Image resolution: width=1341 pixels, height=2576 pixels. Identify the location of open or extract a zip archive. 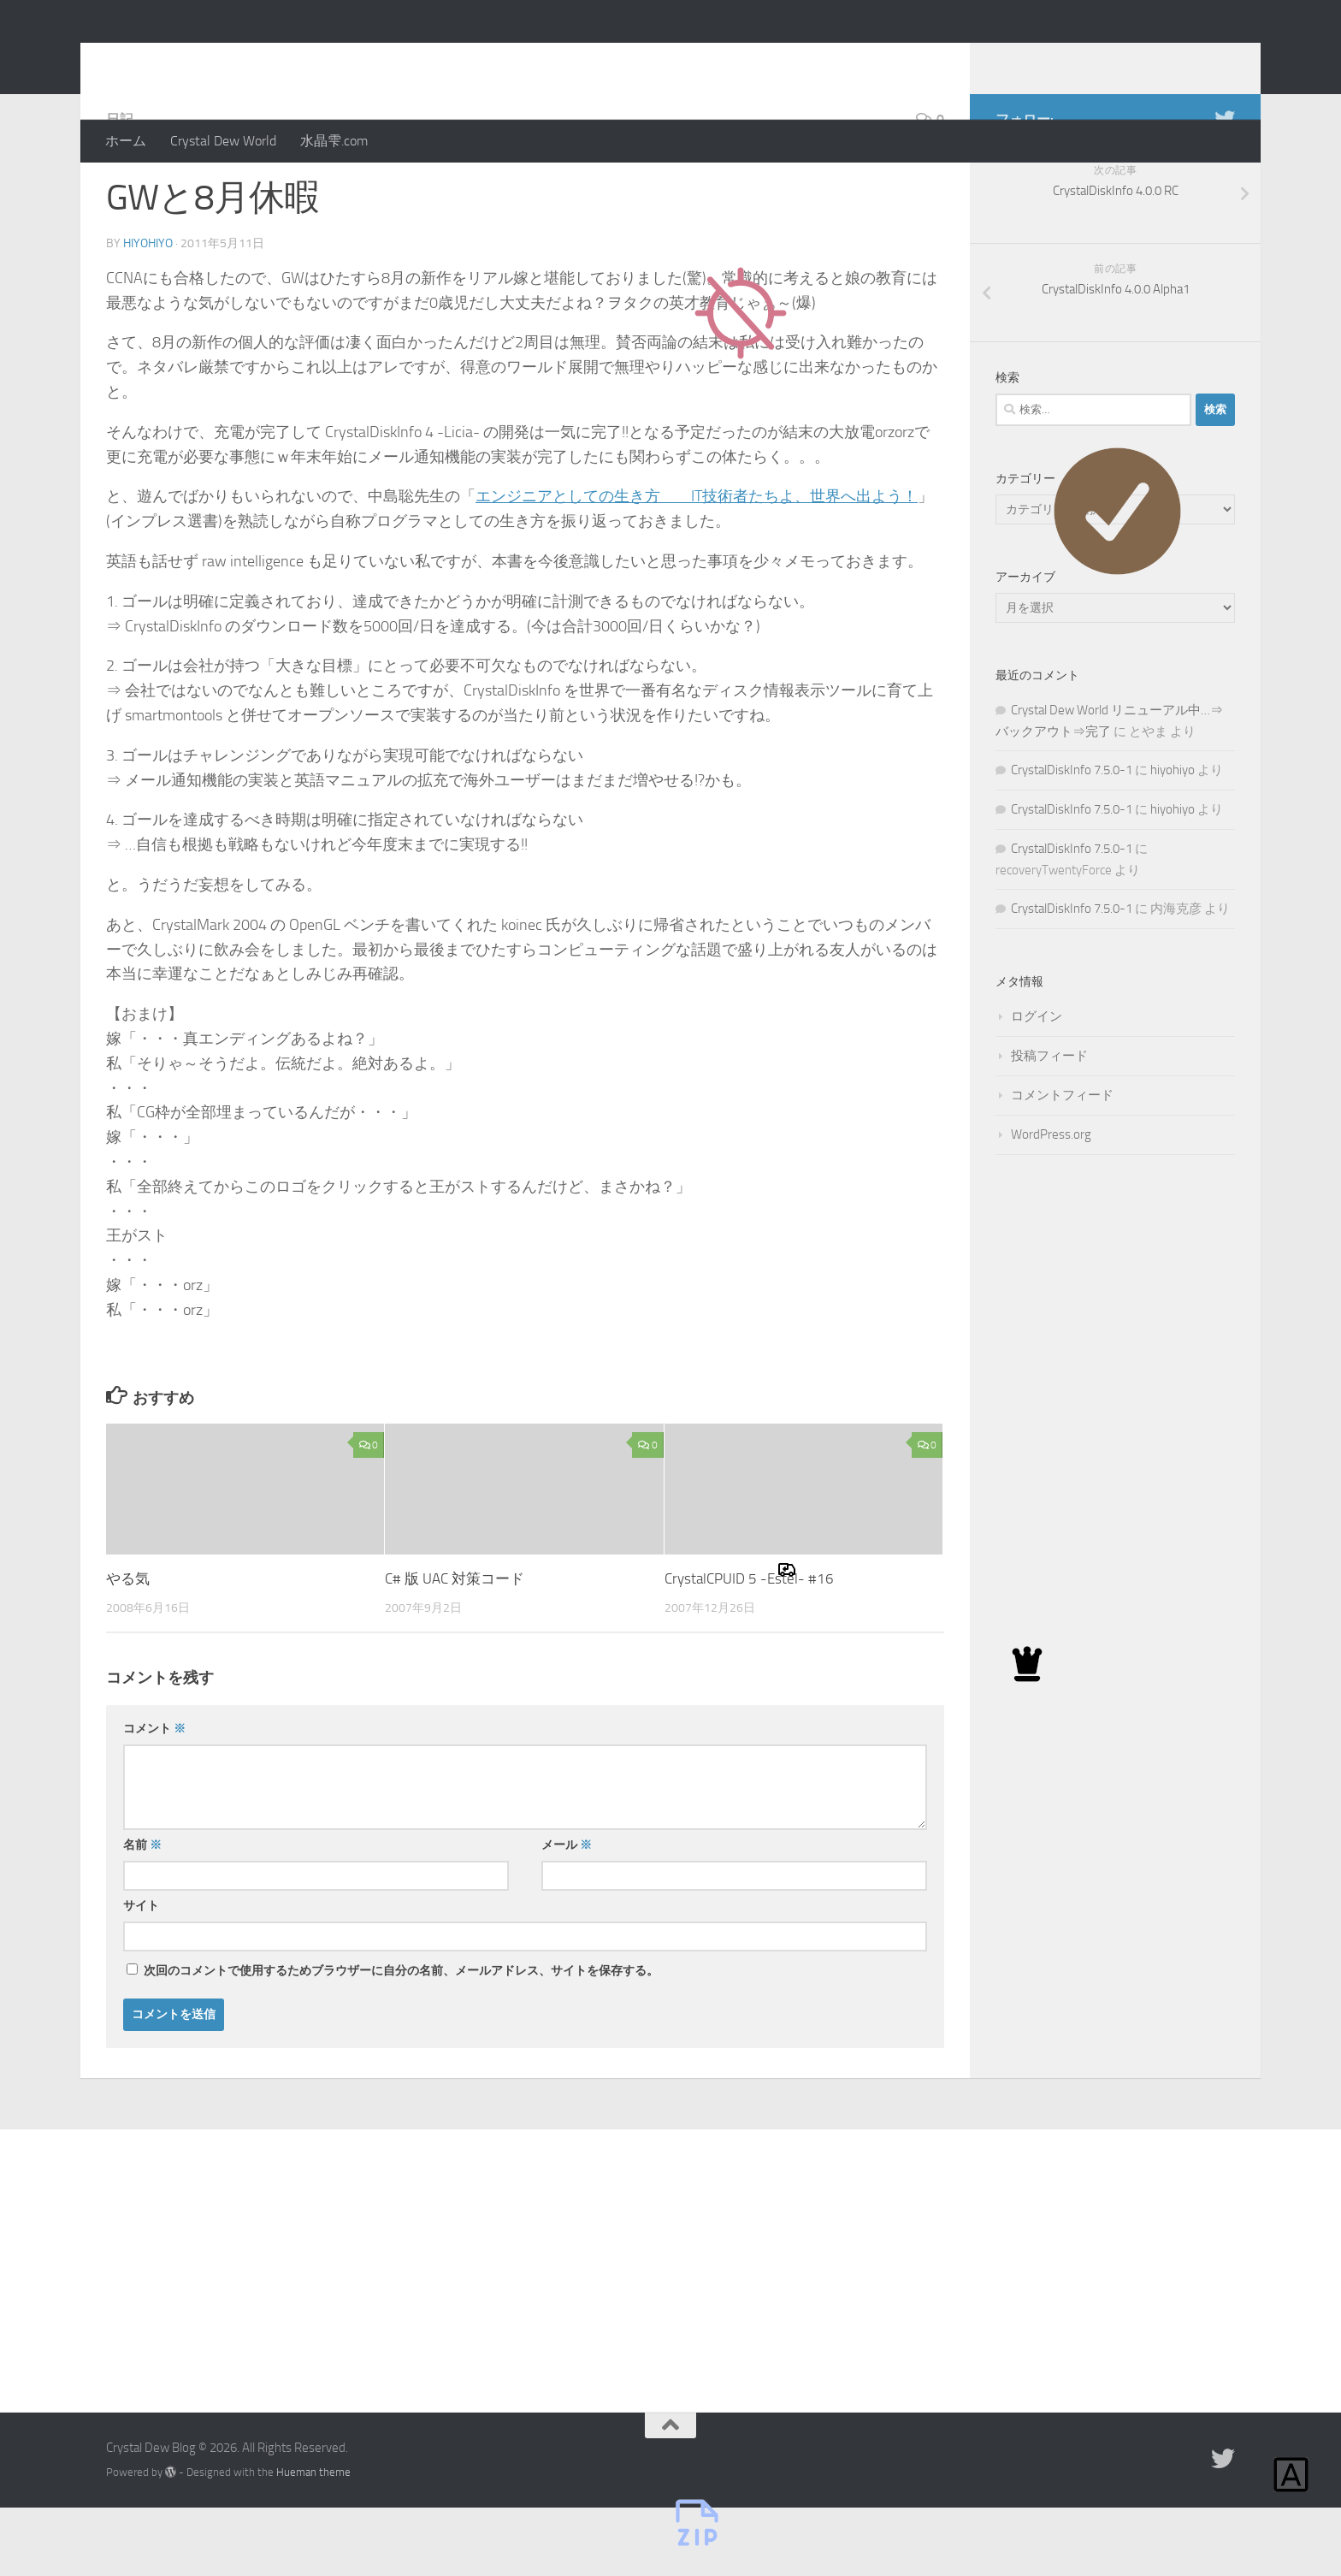
(697, 2525).